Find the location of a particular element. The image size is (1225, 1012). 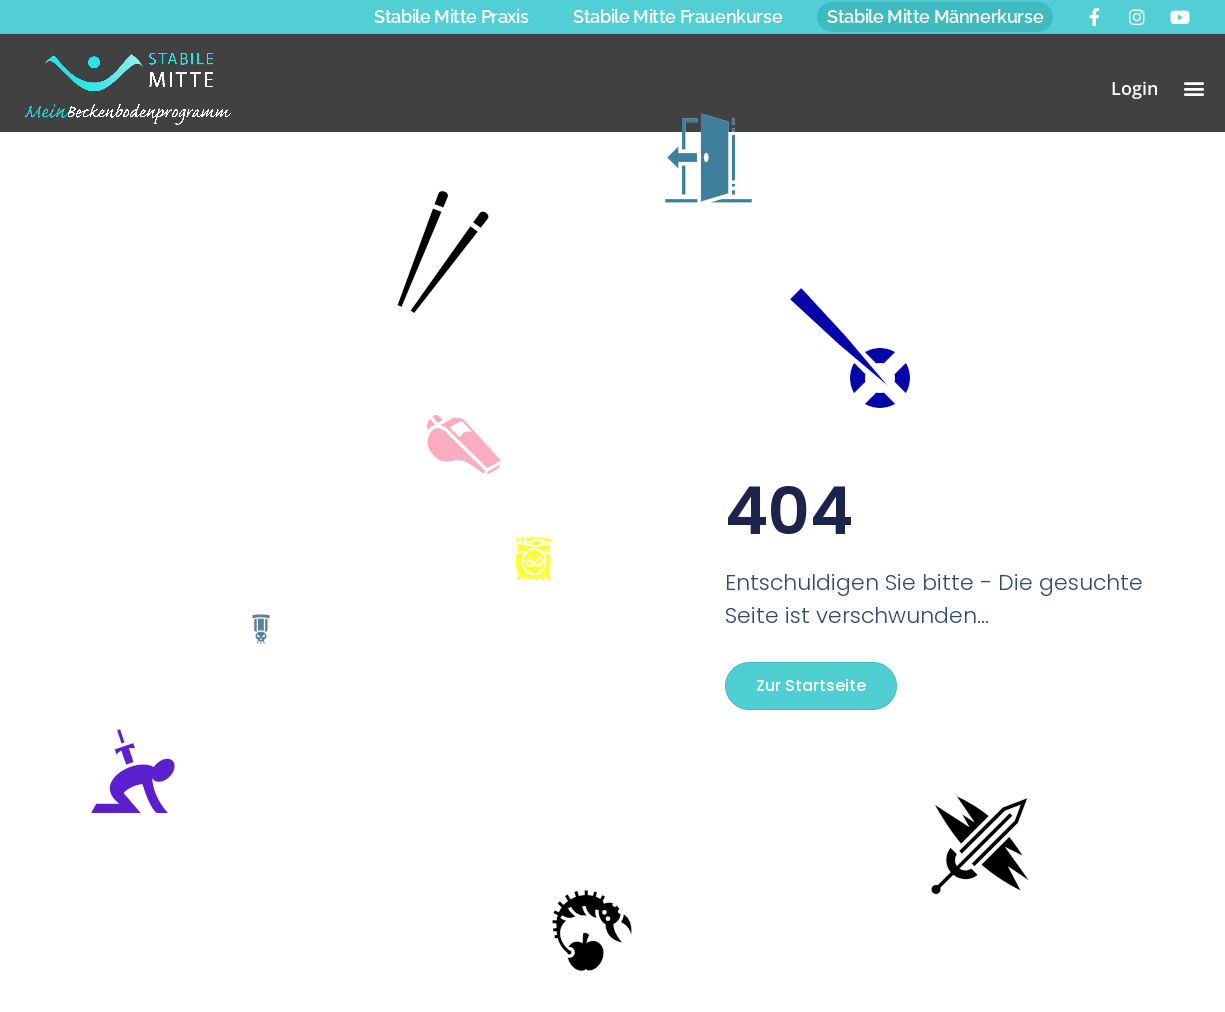

activate laser targeting mode is located at coordinates (850, 348).